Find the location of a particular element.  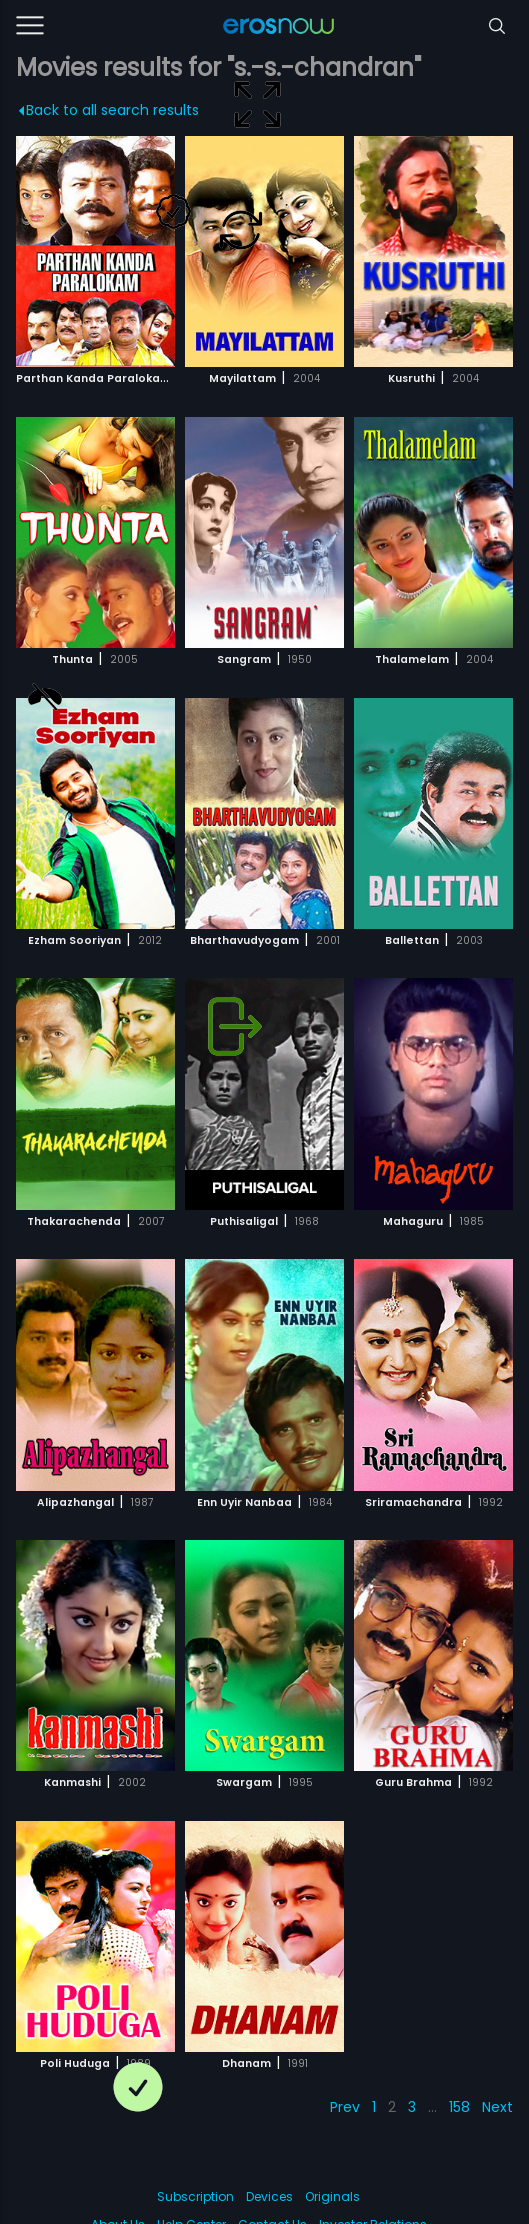

indicates a completed or successful action is located at coordinates (138, 2087).